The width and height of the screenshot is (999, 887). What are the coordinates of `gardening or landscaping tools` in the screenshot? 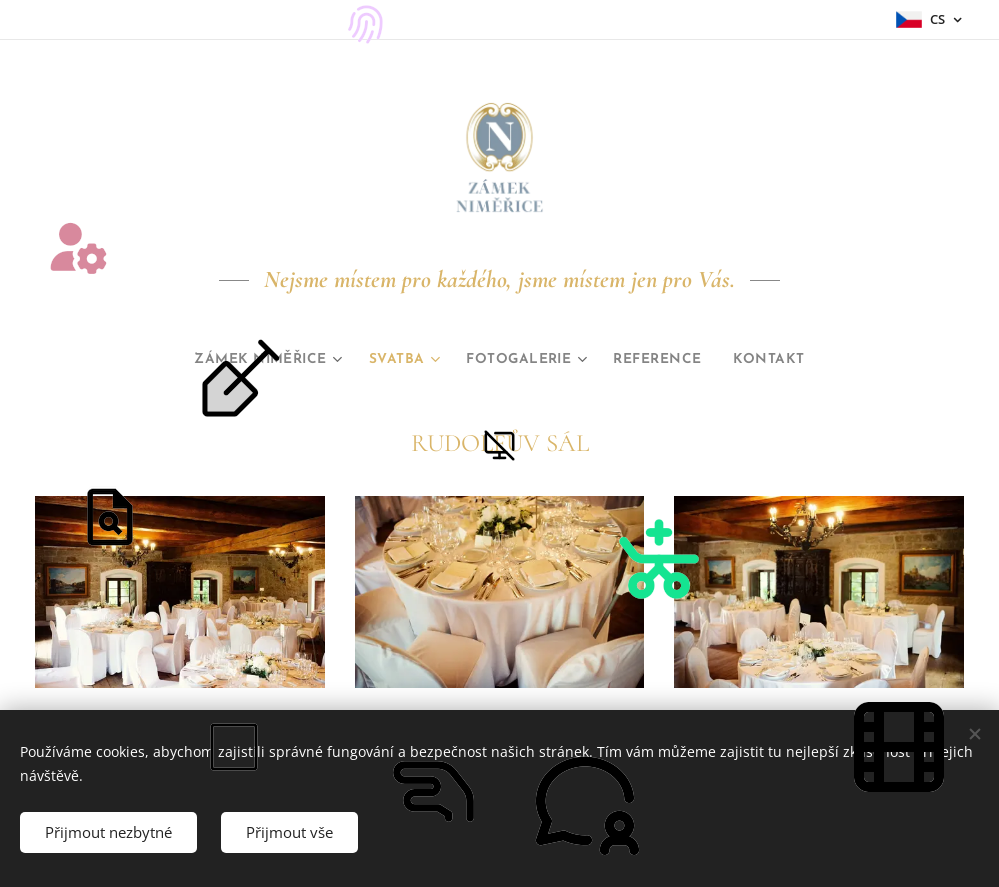 It's located at (239, 379).